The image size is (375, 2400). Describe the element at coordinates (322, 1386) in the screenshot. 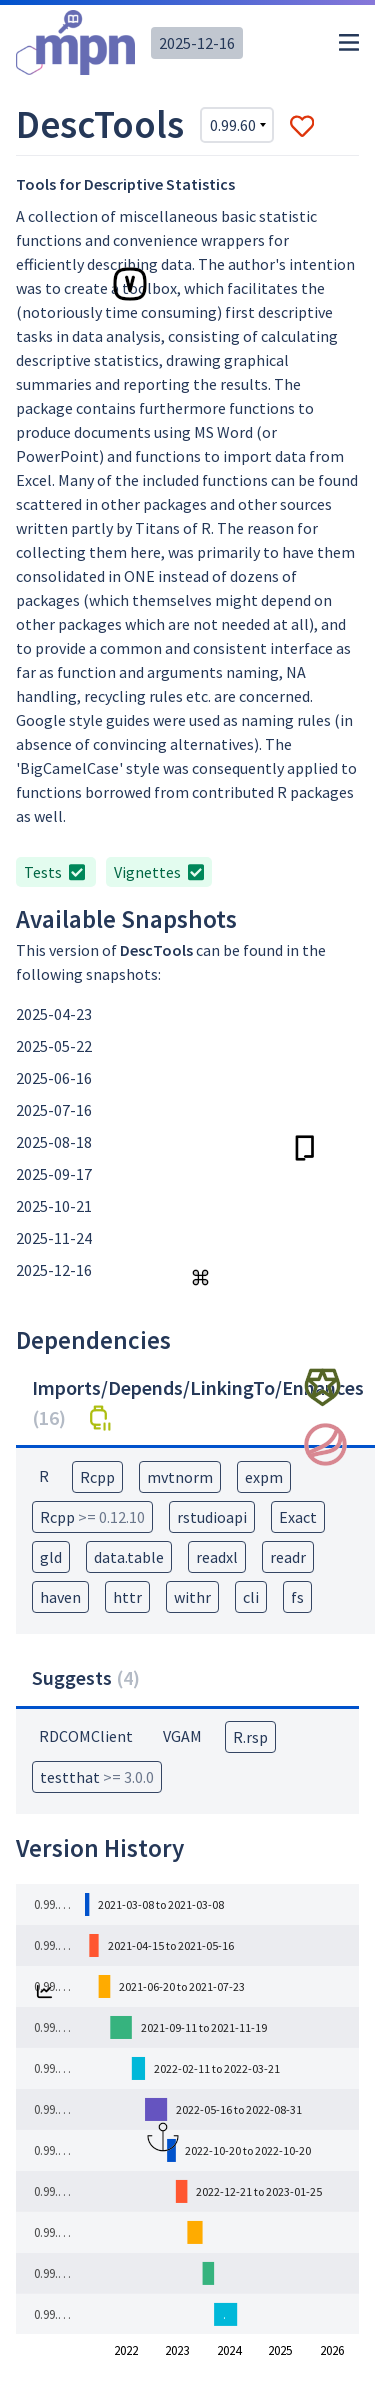

I see `auth0 identity platform logo` at that location.